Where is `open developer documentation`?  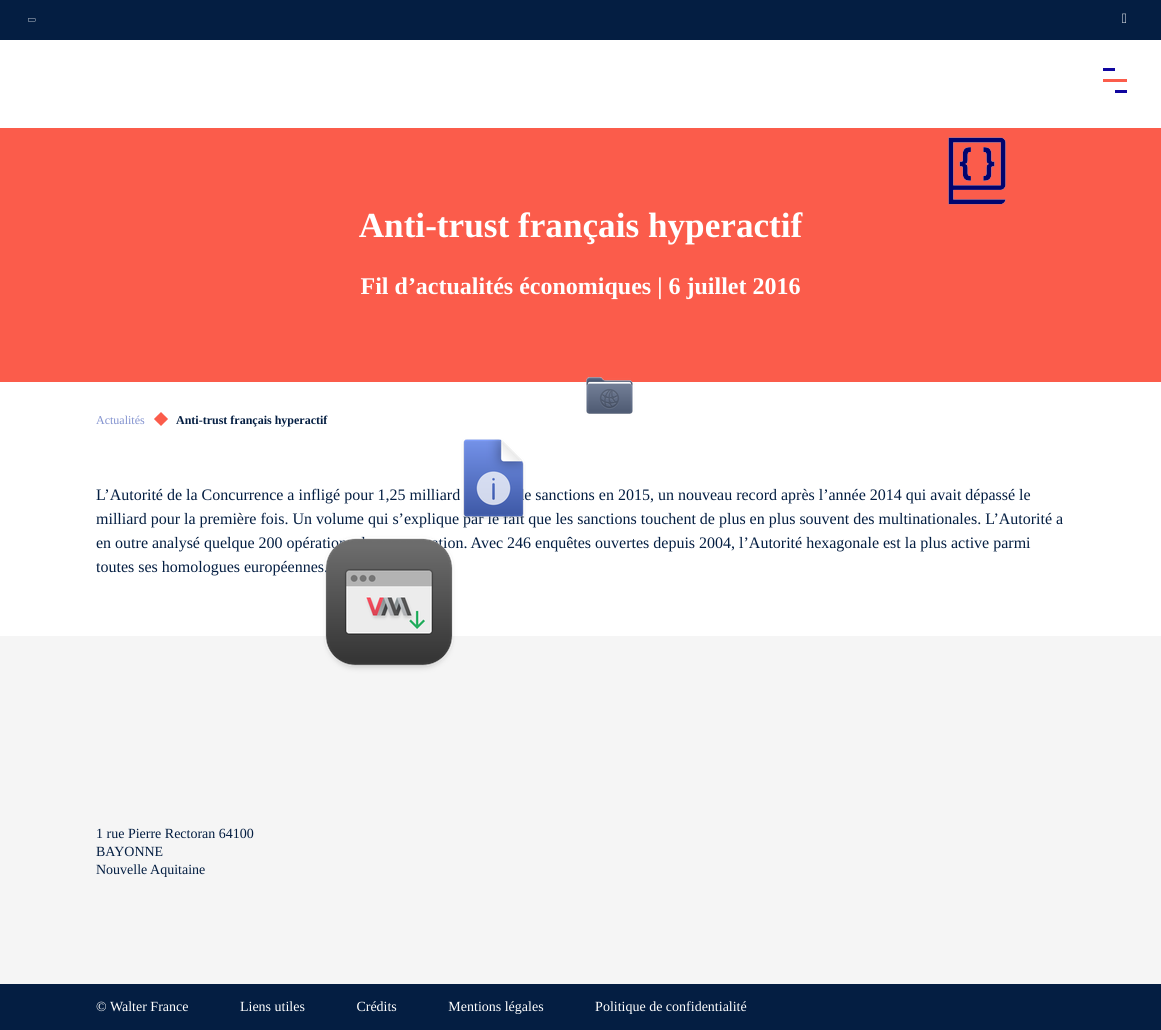
open developer documentation is located at coordinates (977, 171).